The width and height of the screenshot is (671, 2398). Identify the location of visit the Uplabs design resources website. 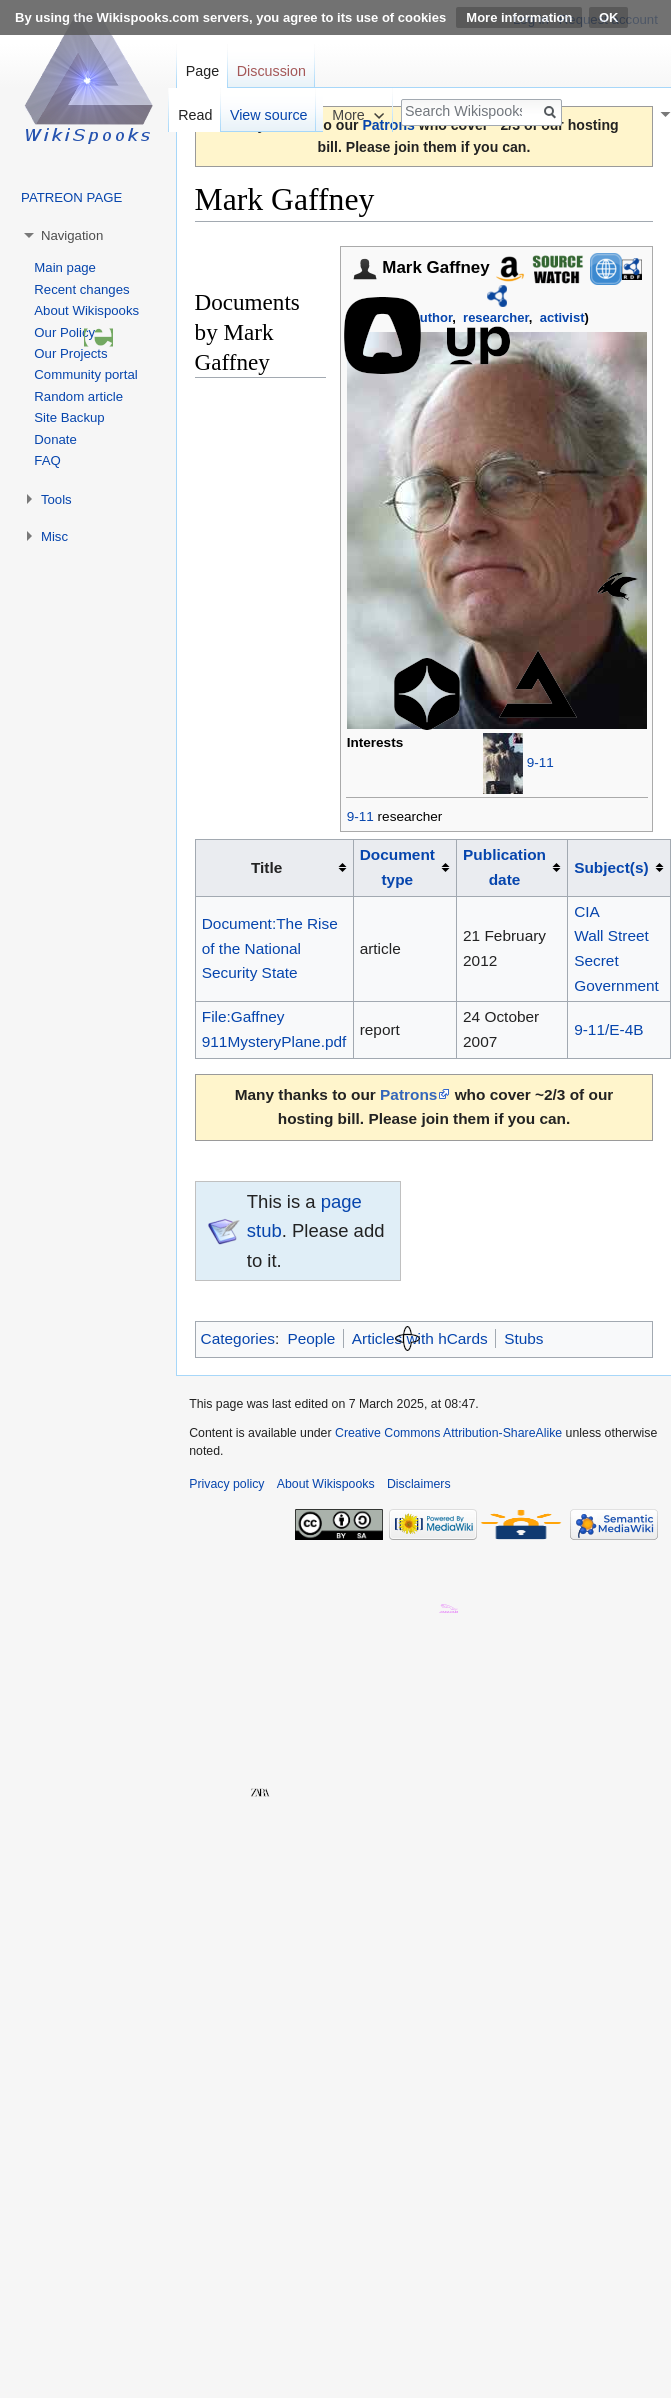
(478, 345).